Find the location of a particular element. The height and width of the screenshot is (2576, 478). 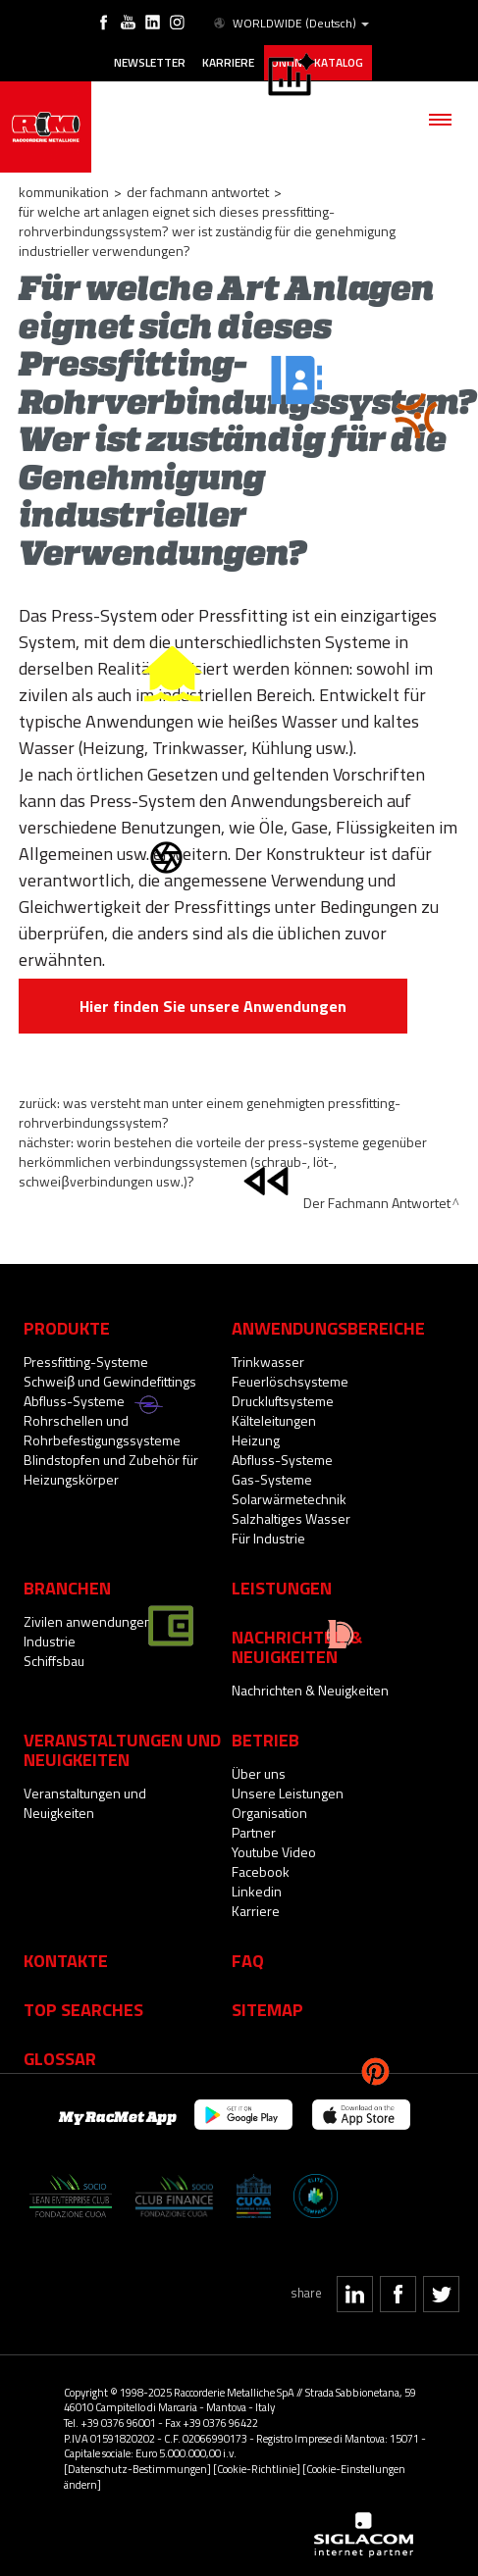

launch League of Legends is located at coordinates (340, 1634).